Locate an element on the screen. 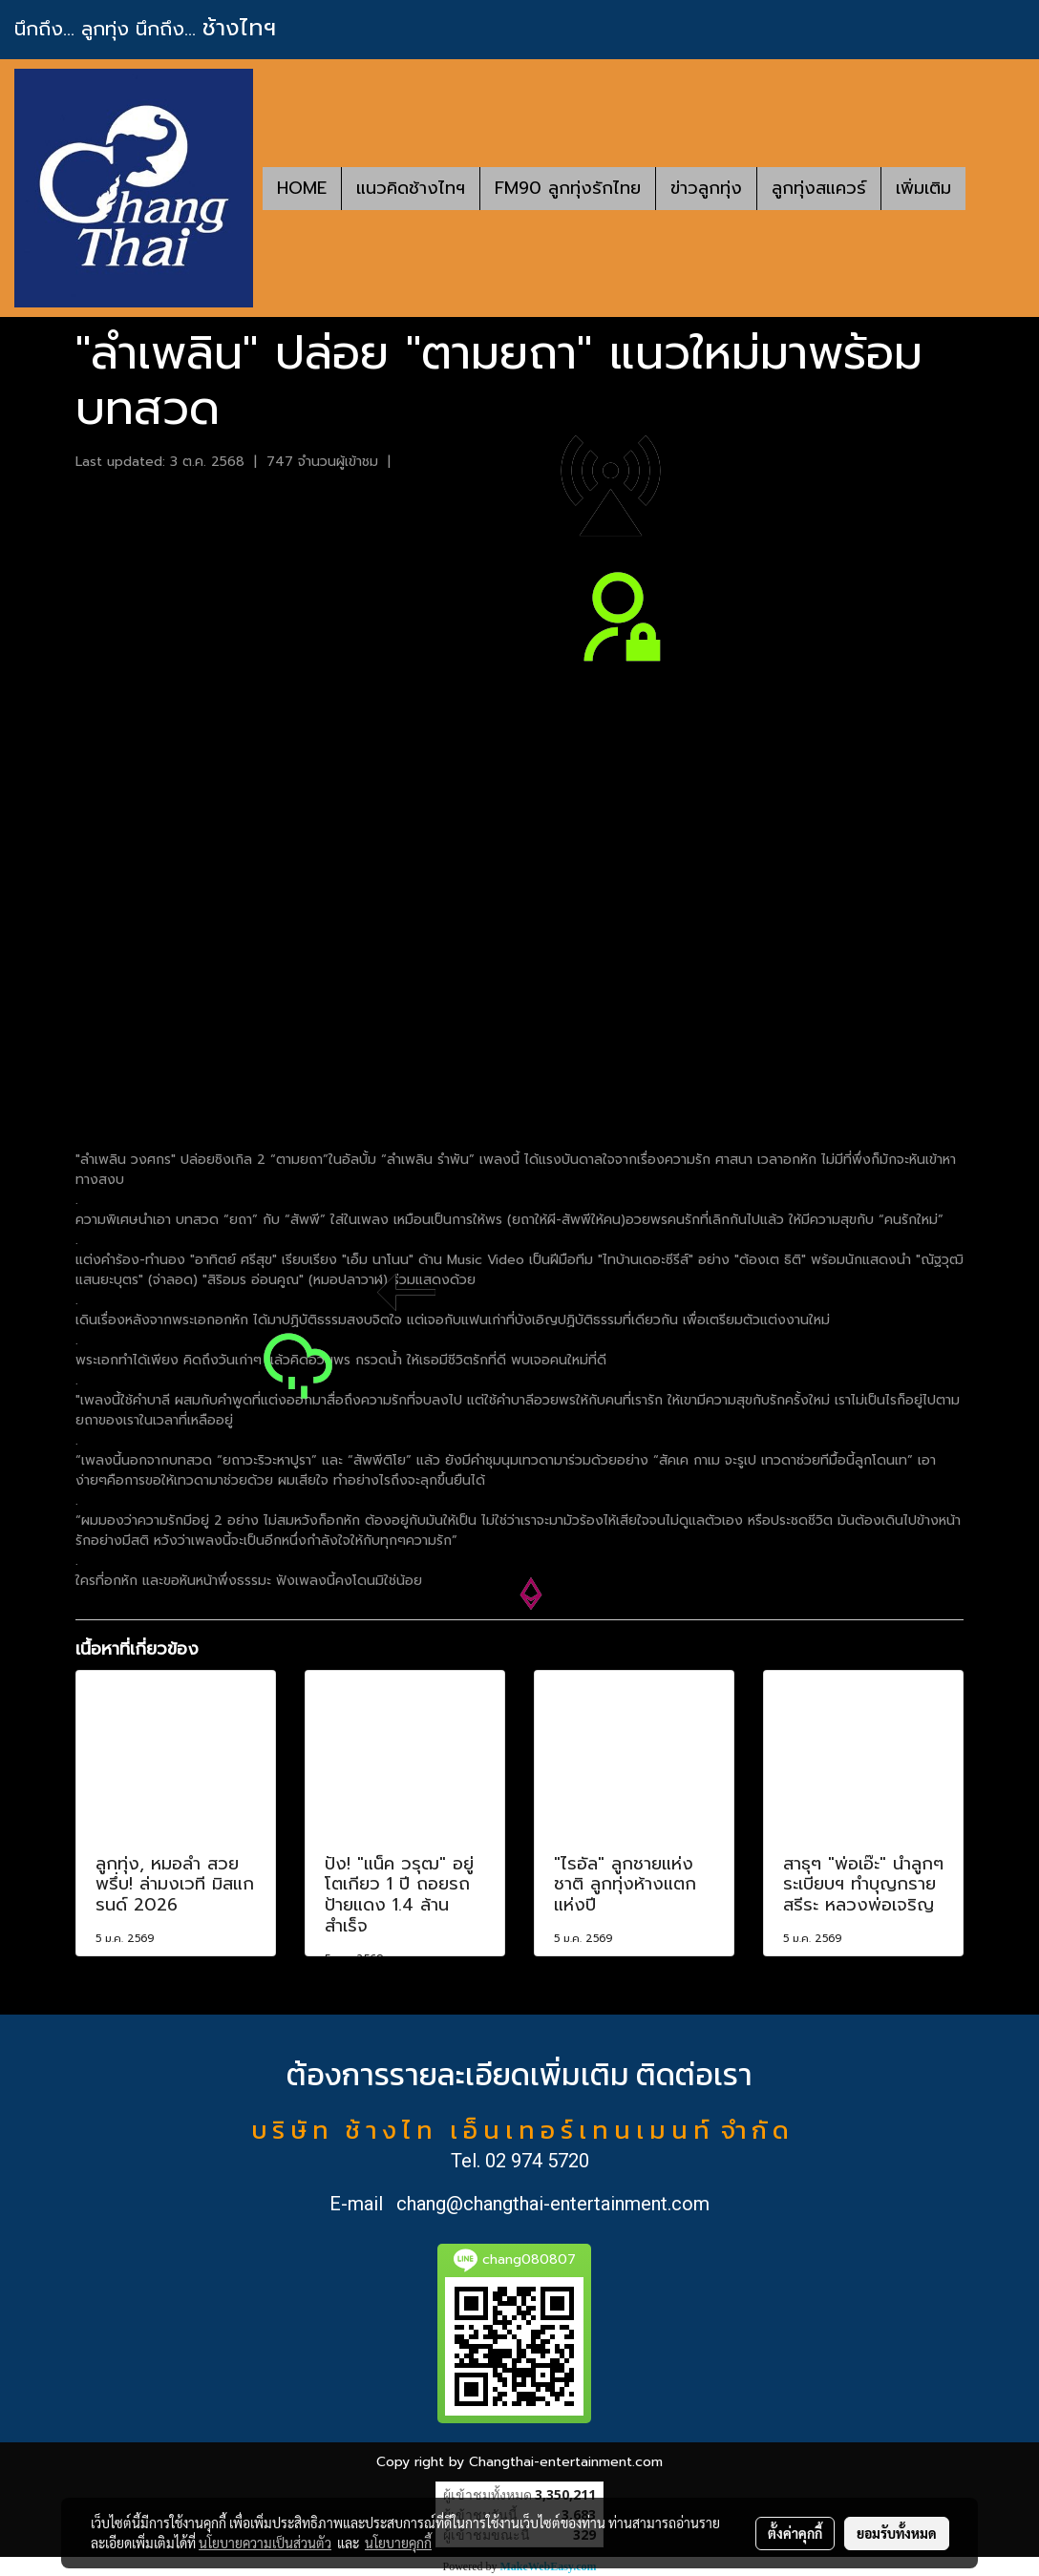 The image size is (1039, 2576). view ethereum wallet balance is located at coordinates (531, 1594).